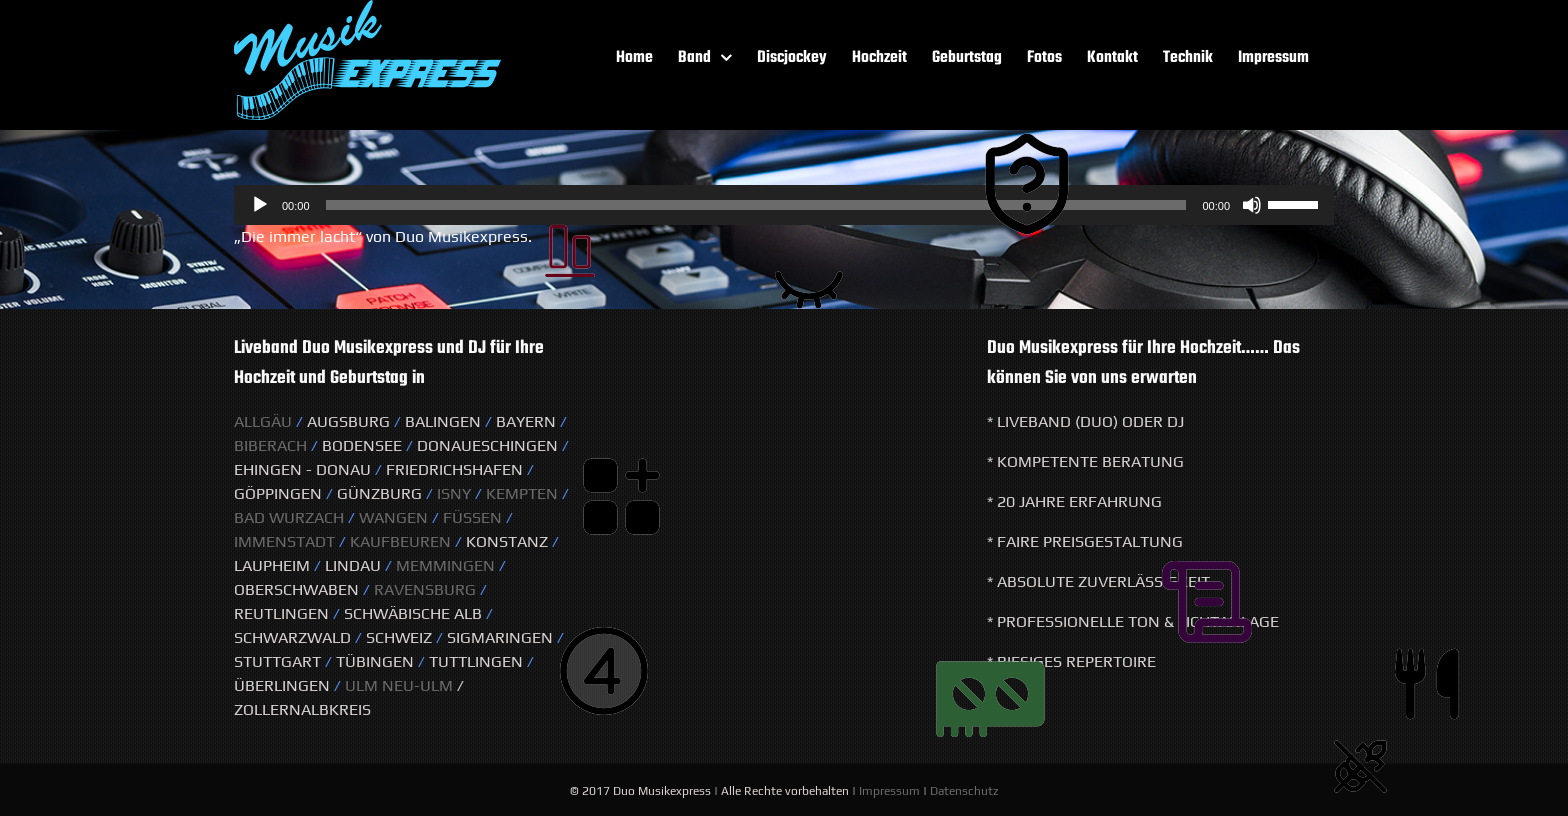 Image resolution: width=1568 pixels, height=816 pixels. I want to click on align selected objects to the bottom edge, so click(570, 252).